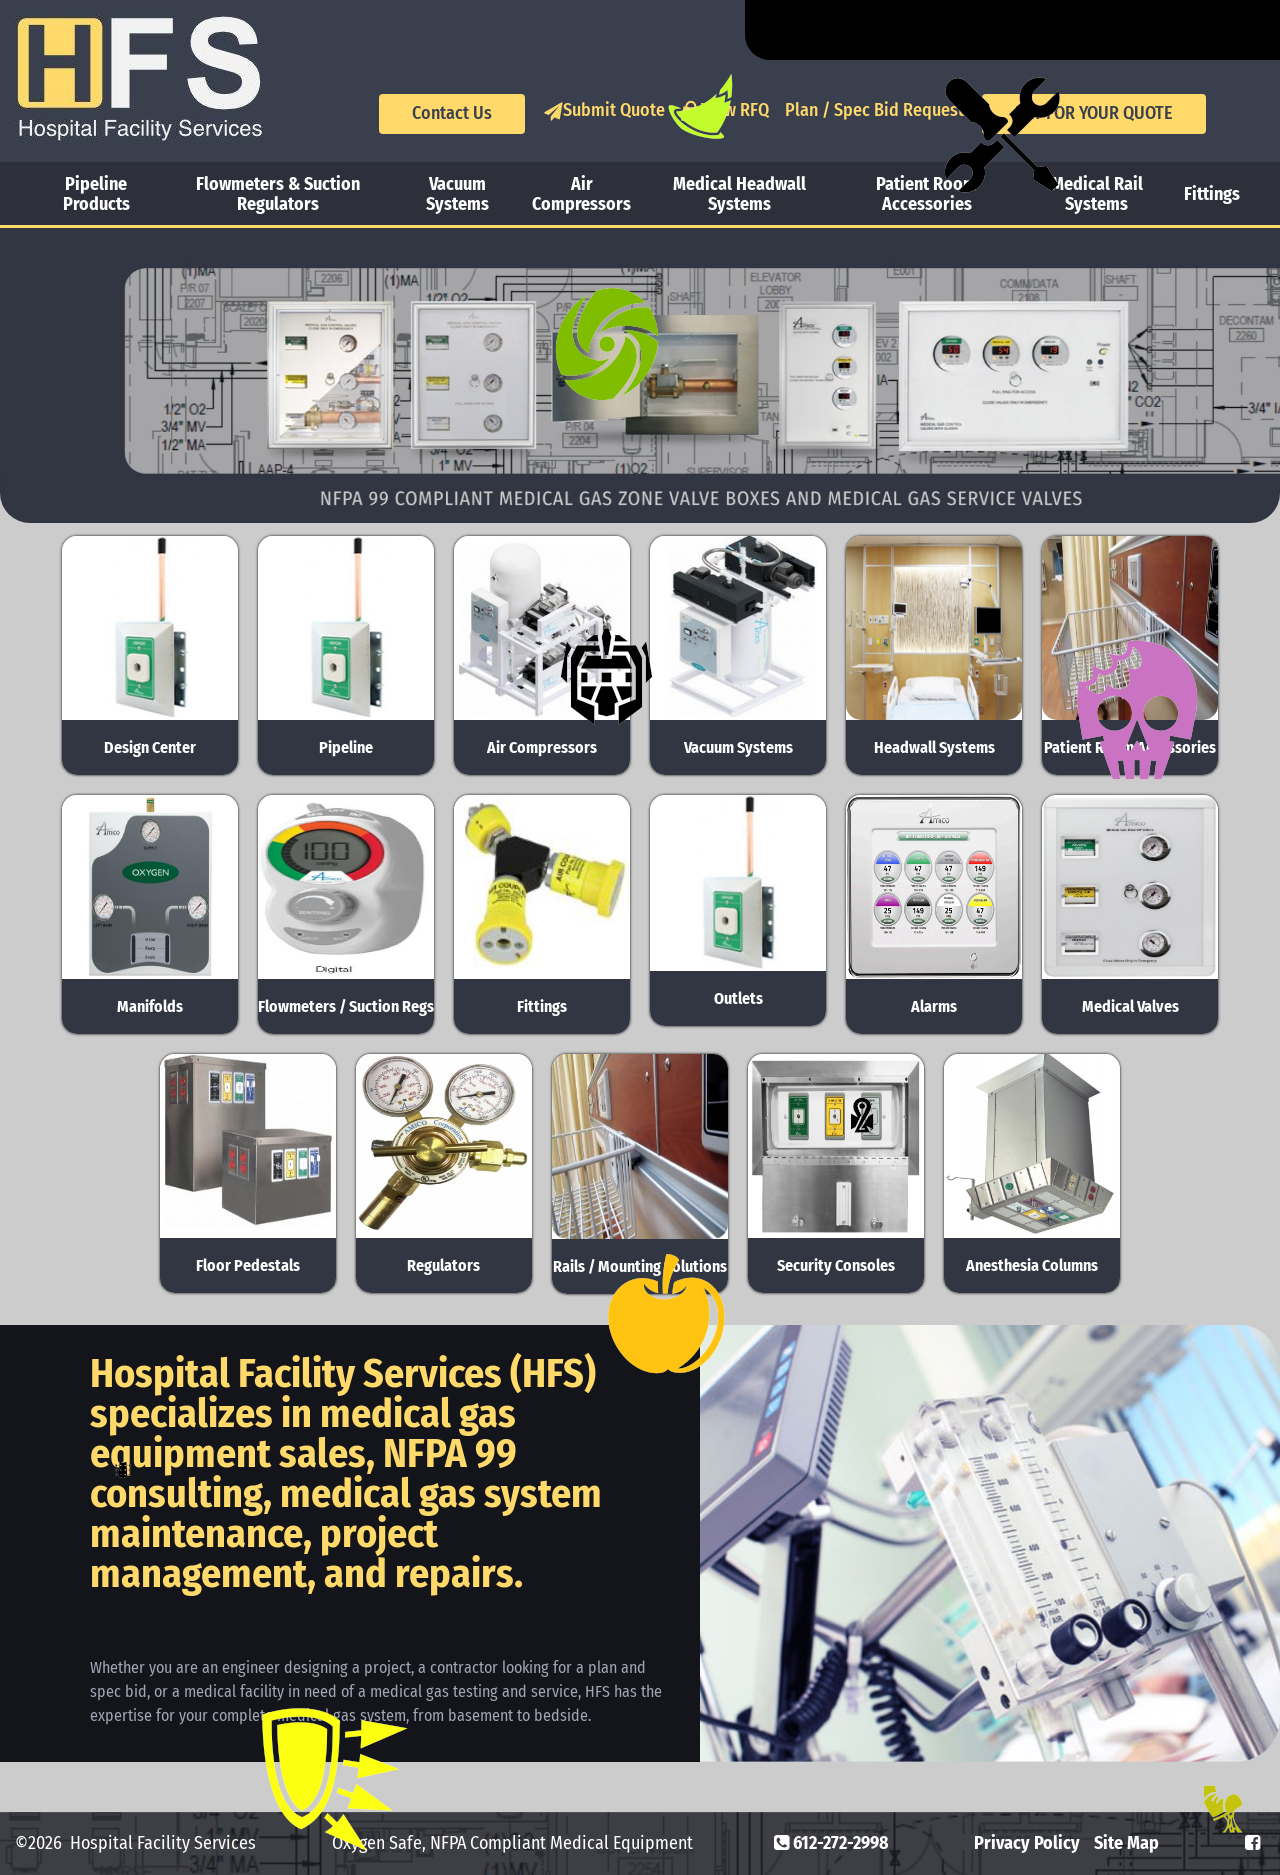 Image resolution: width=1280 pixels, height=1875 pixels. I want to click on sound an alert or announcement, so click(701, 104).